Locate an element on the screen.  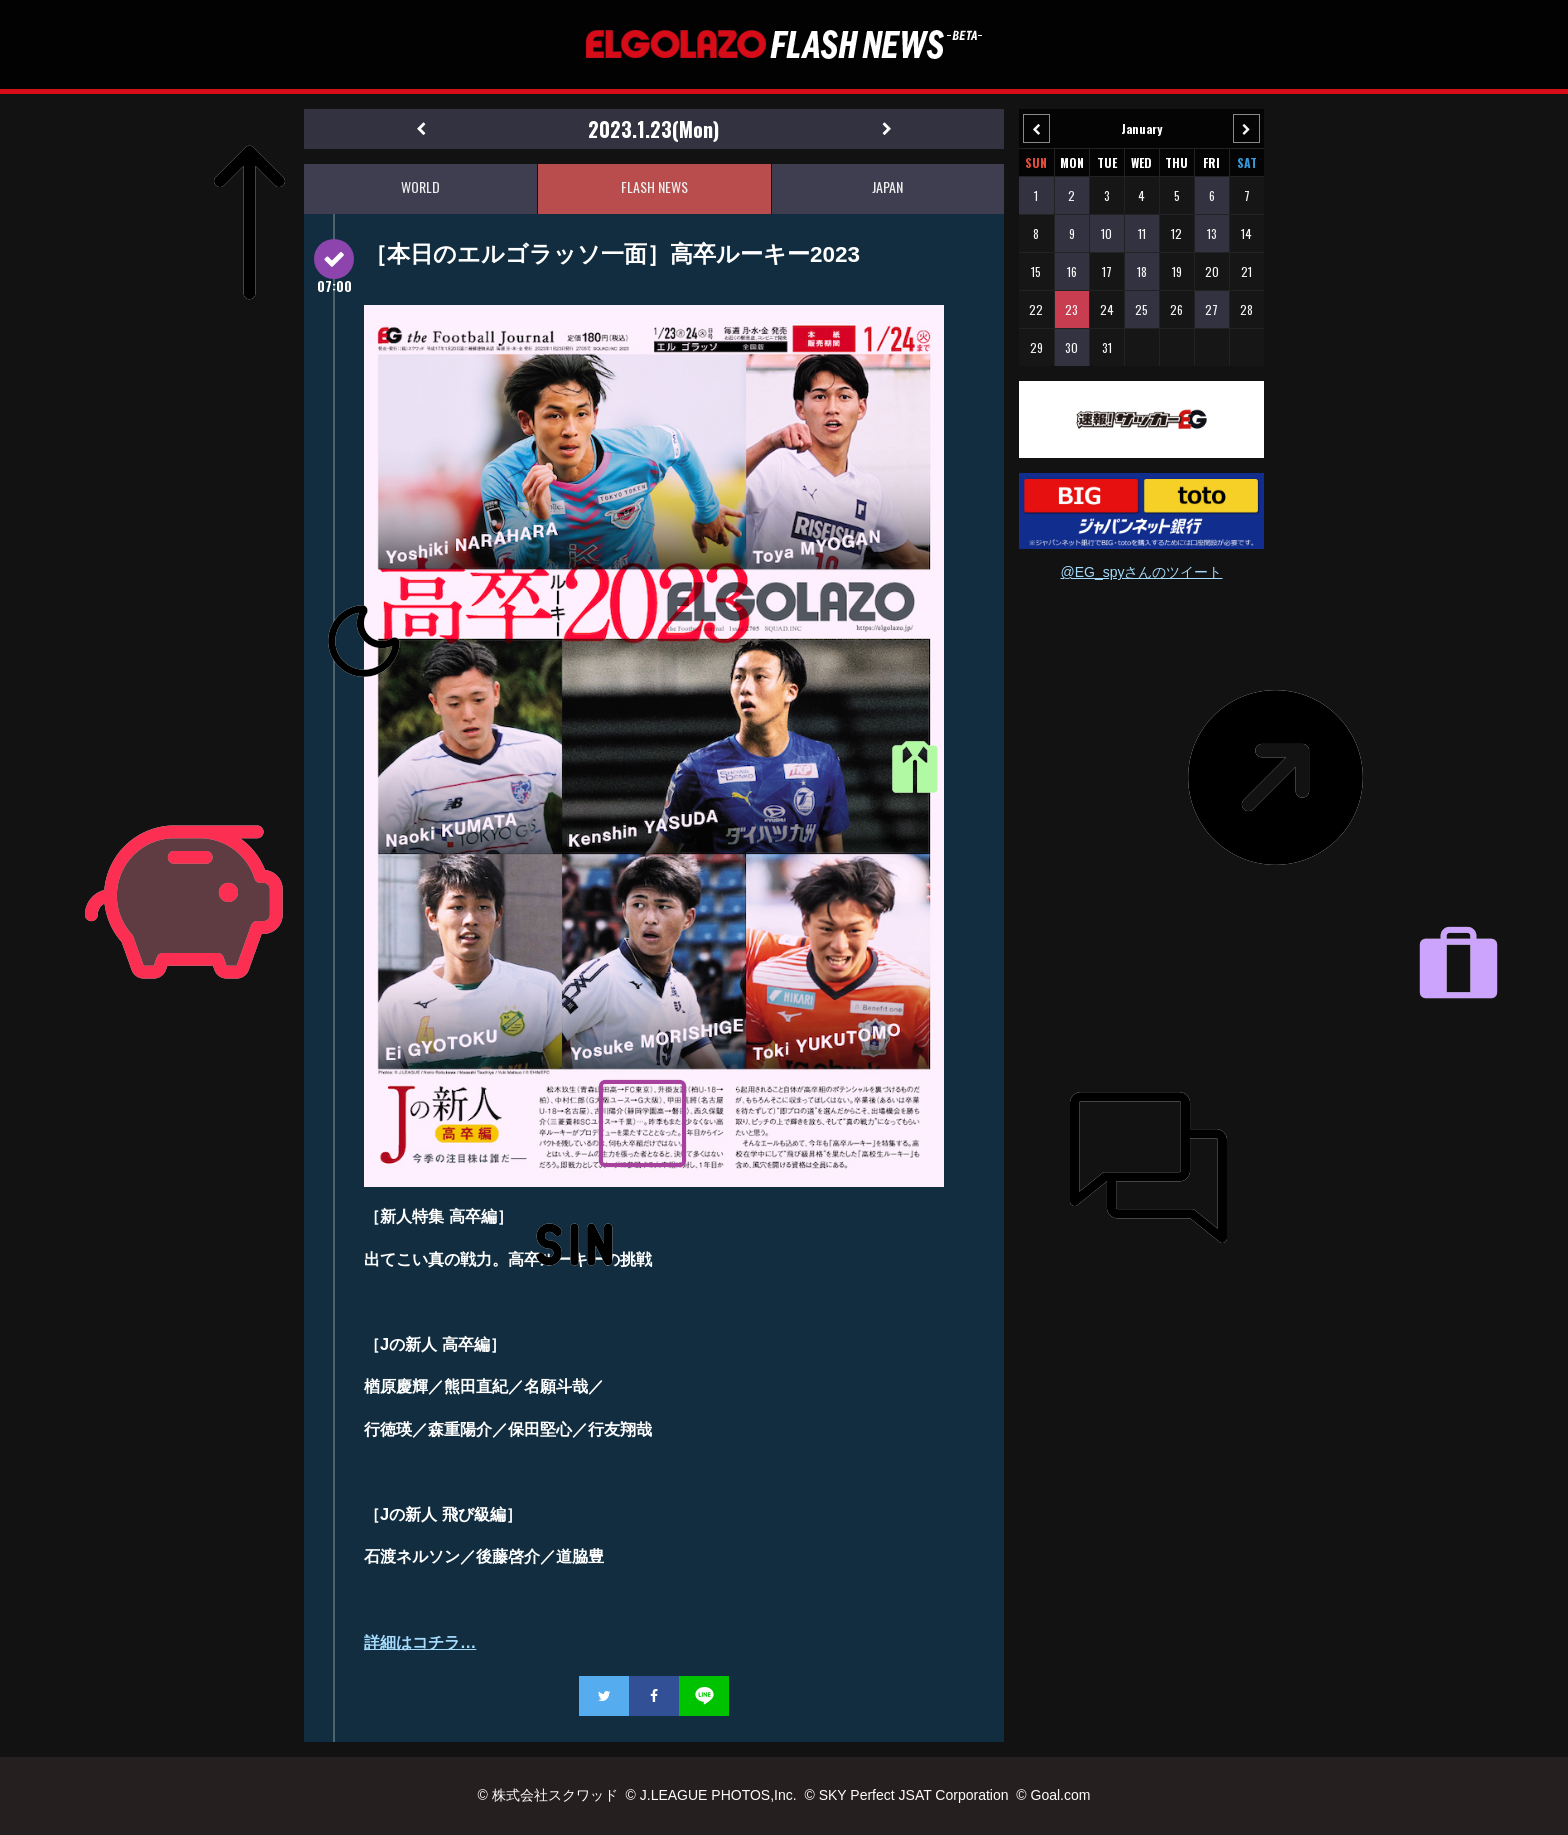
open your conversations is located at coordinates (1148, 1164).